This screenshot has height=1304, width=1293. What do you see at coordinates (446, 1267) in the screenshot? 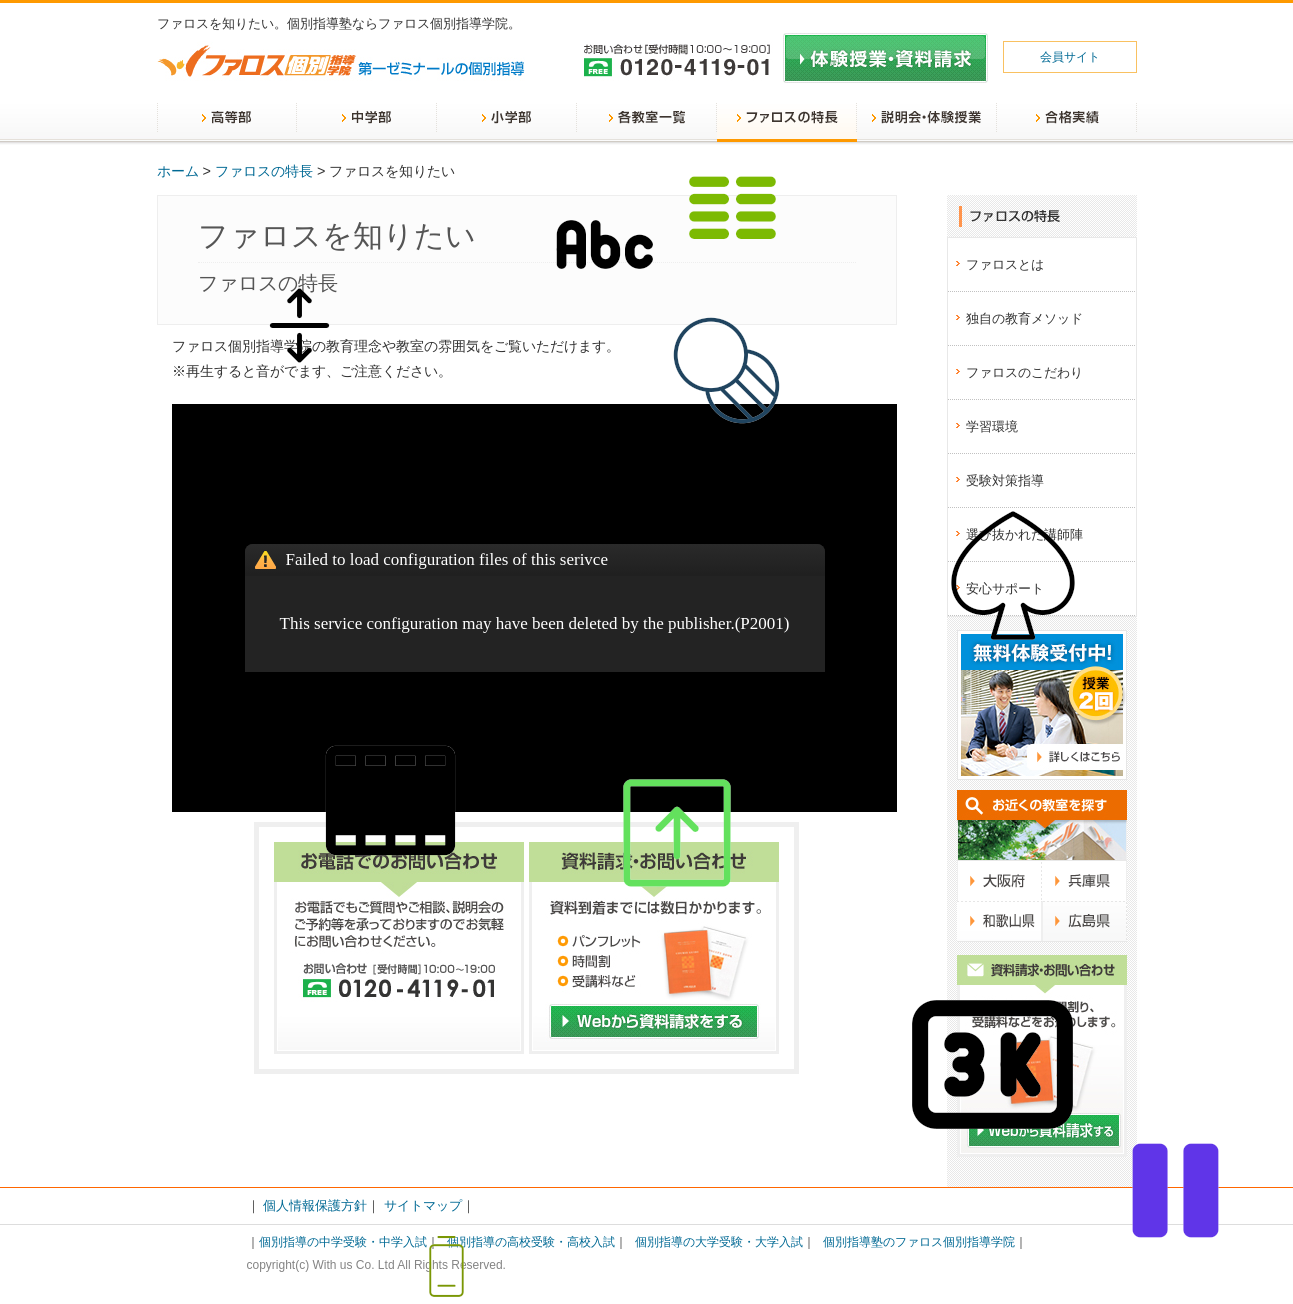
I see `indicates low battery status` at bounding box center [446, 1267].